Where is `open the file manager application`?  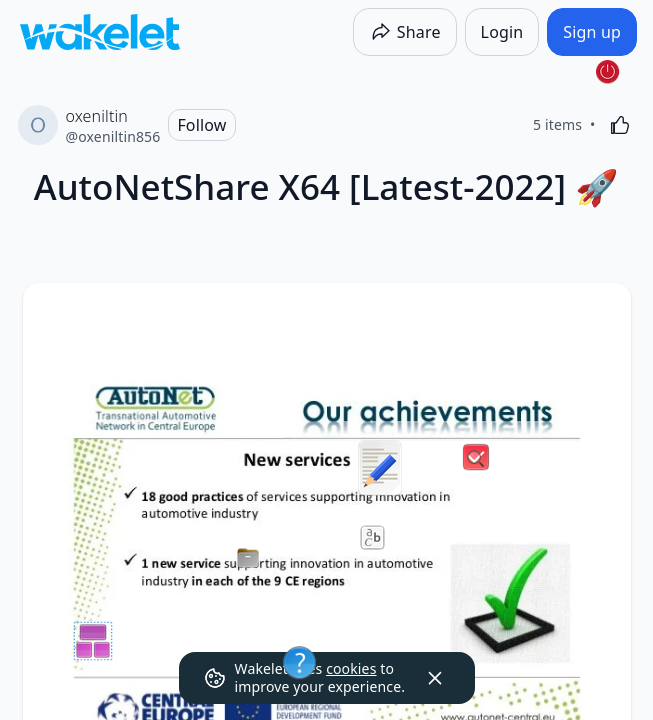
open the file manager application is located at coordinates (248, 558).